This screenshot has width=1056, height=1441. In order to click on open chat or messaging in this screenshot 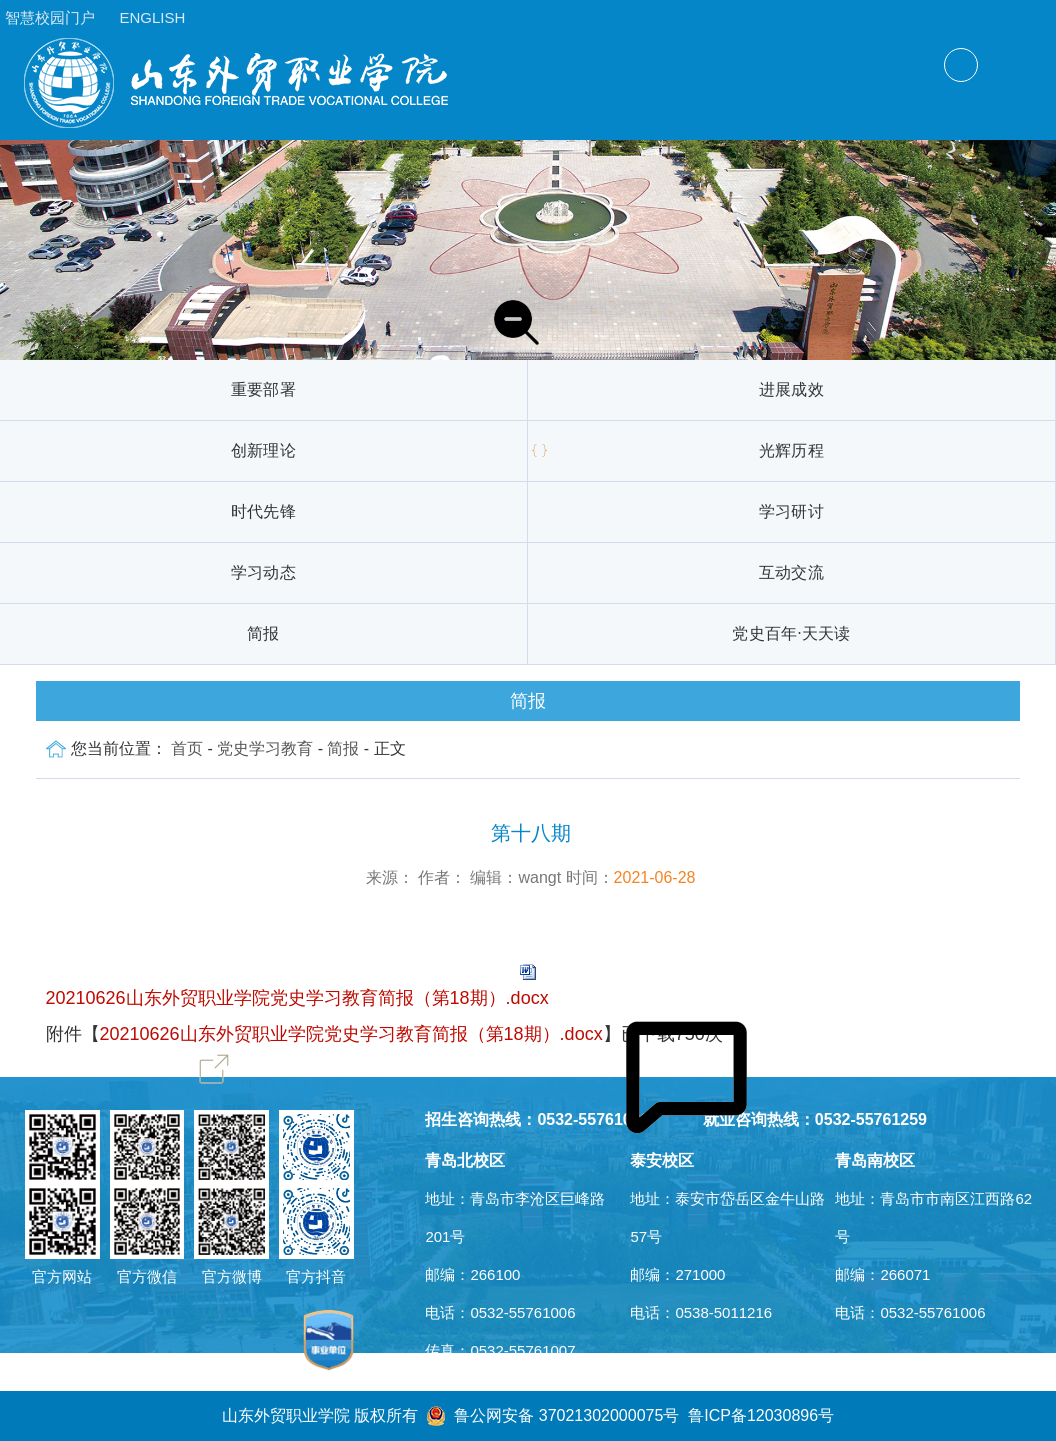, I will do `click(686, 1068)`.